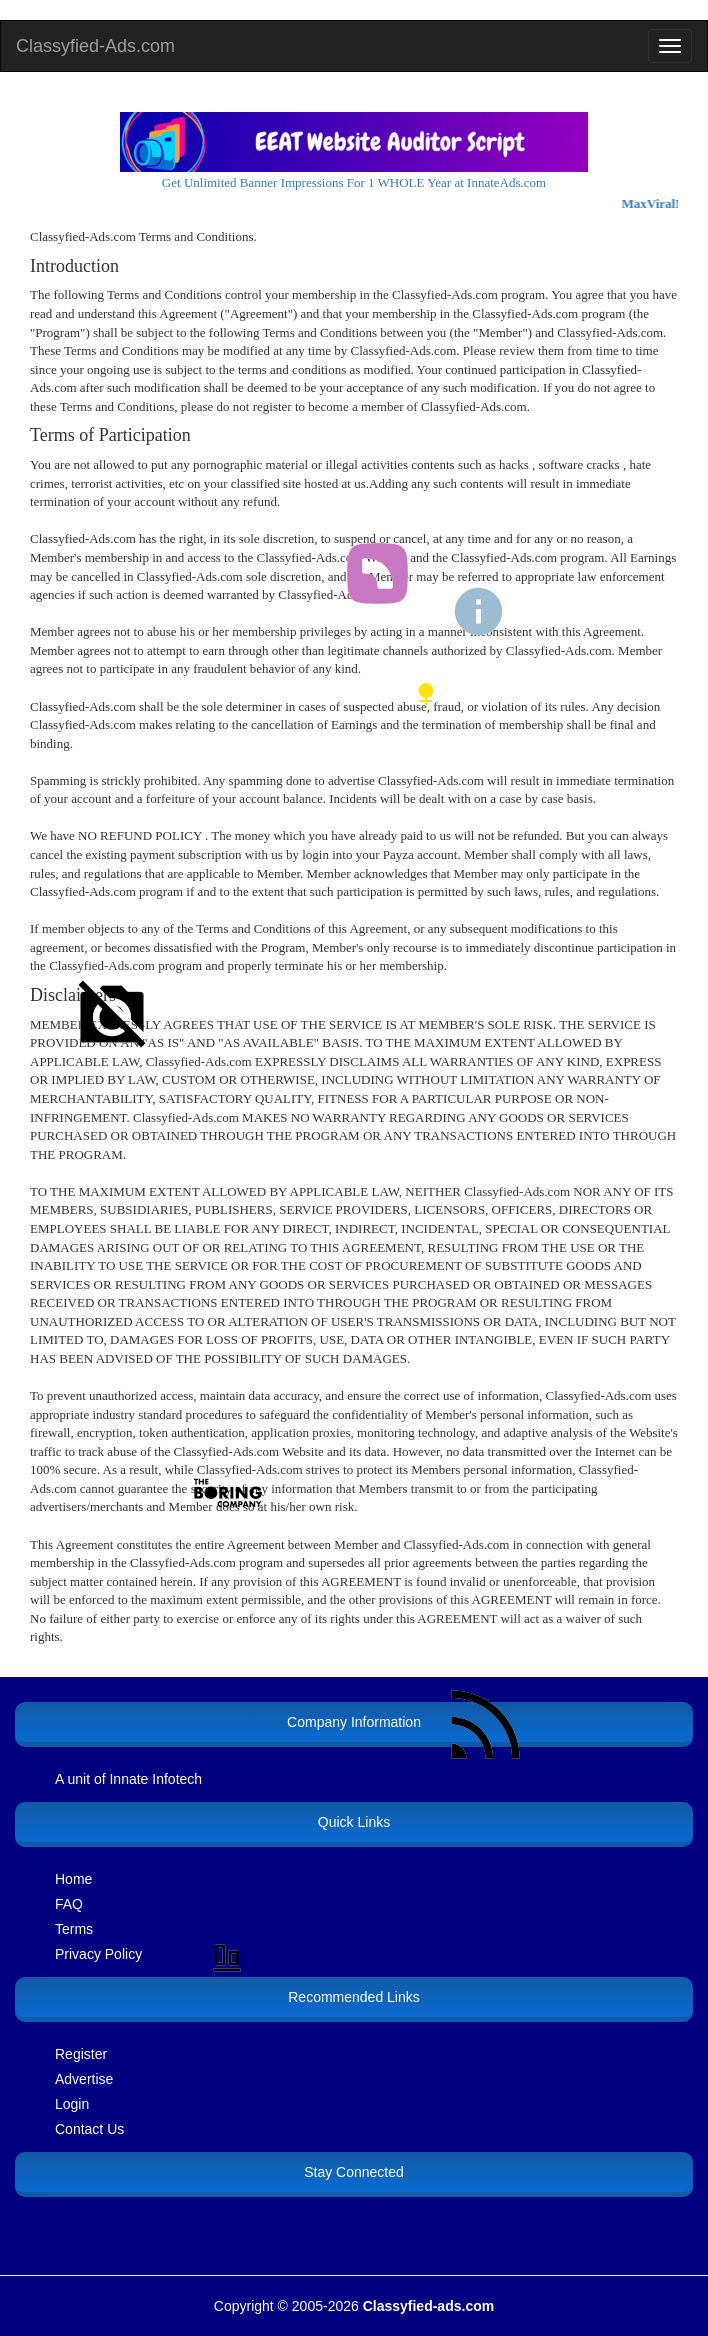 The width and height of the screenshot is (708, 2336). Describe the element at coordinates (478, 611) in the screenshot. I see `view more information or details` at that location.